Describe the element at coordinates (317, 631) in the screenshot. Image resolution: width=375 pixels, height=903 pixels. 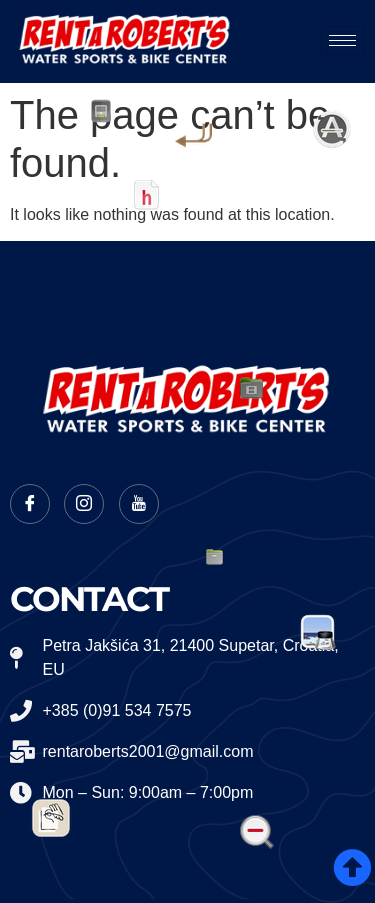
I see `open preview app to view images and PDFs` at that location.